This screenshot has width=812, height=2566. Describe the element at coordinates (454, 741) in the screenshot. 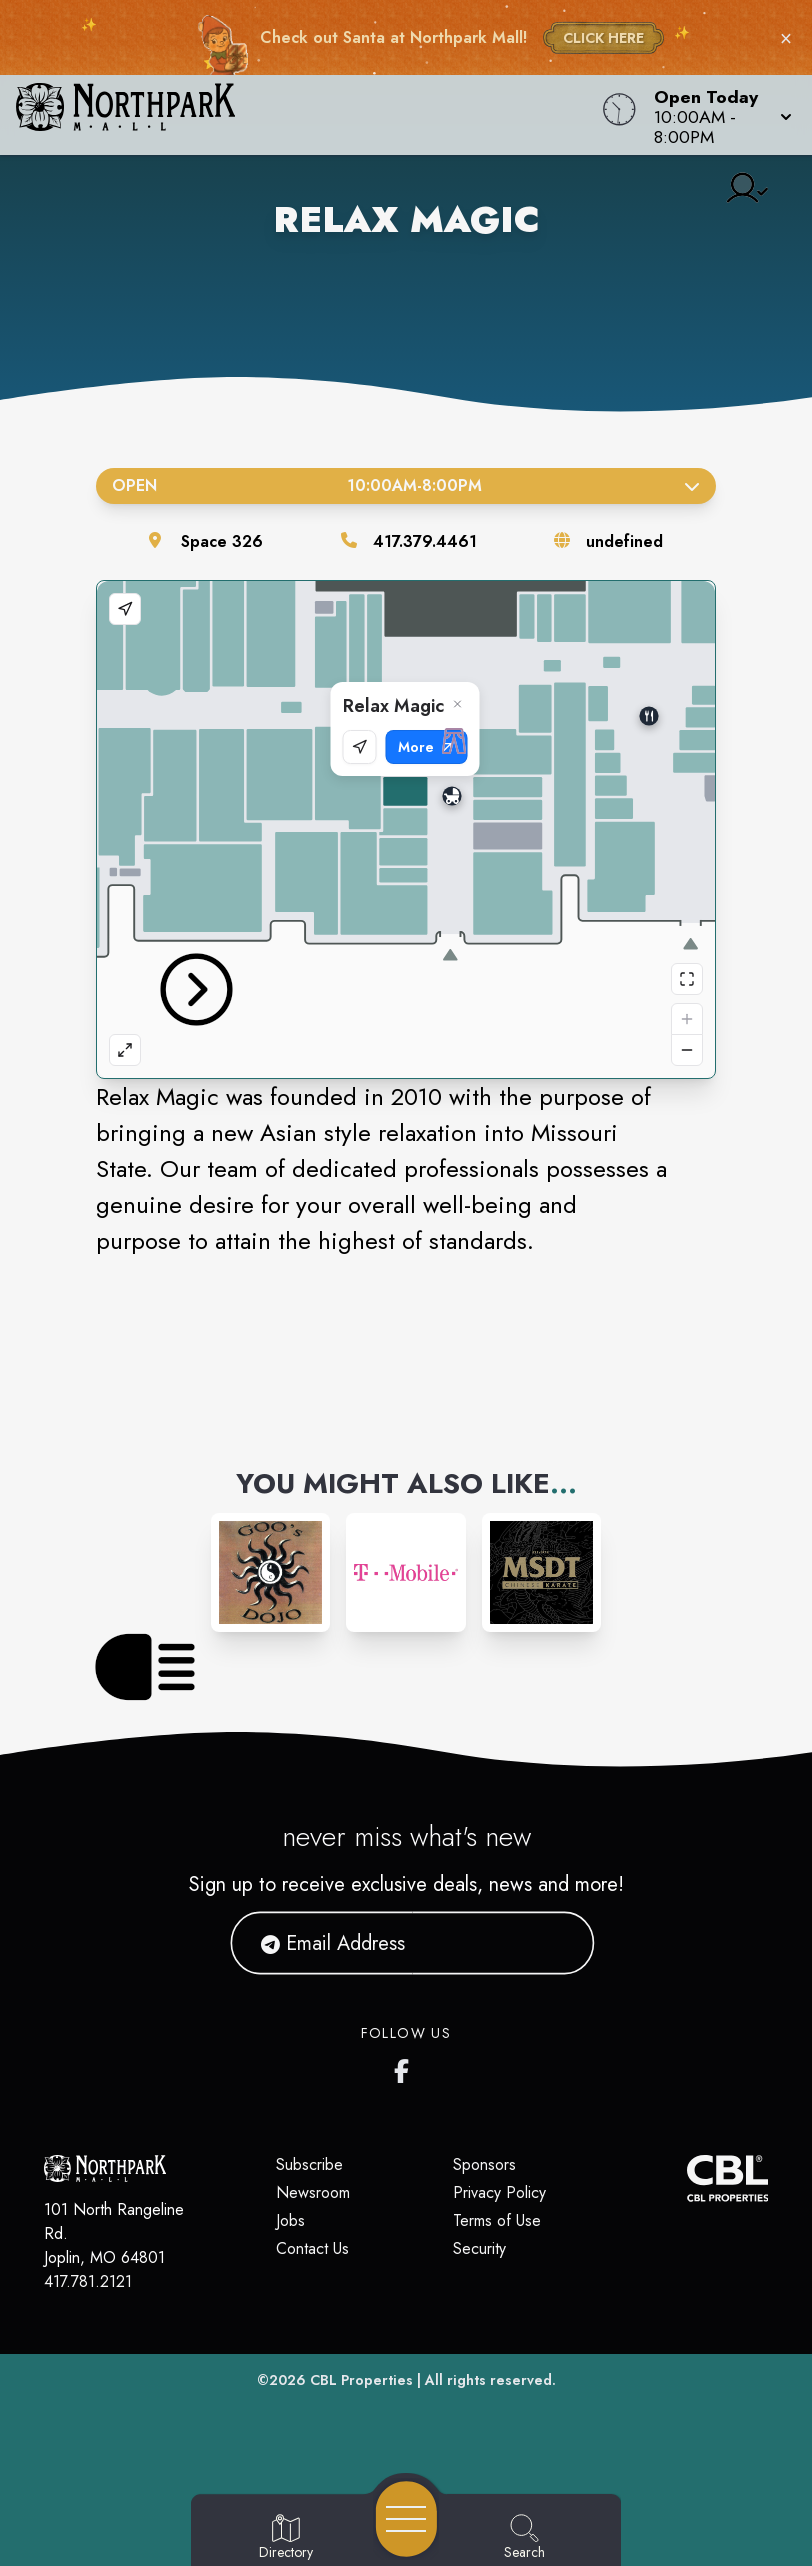

I see `browse pants or bottoms in a clothing app` at that location.